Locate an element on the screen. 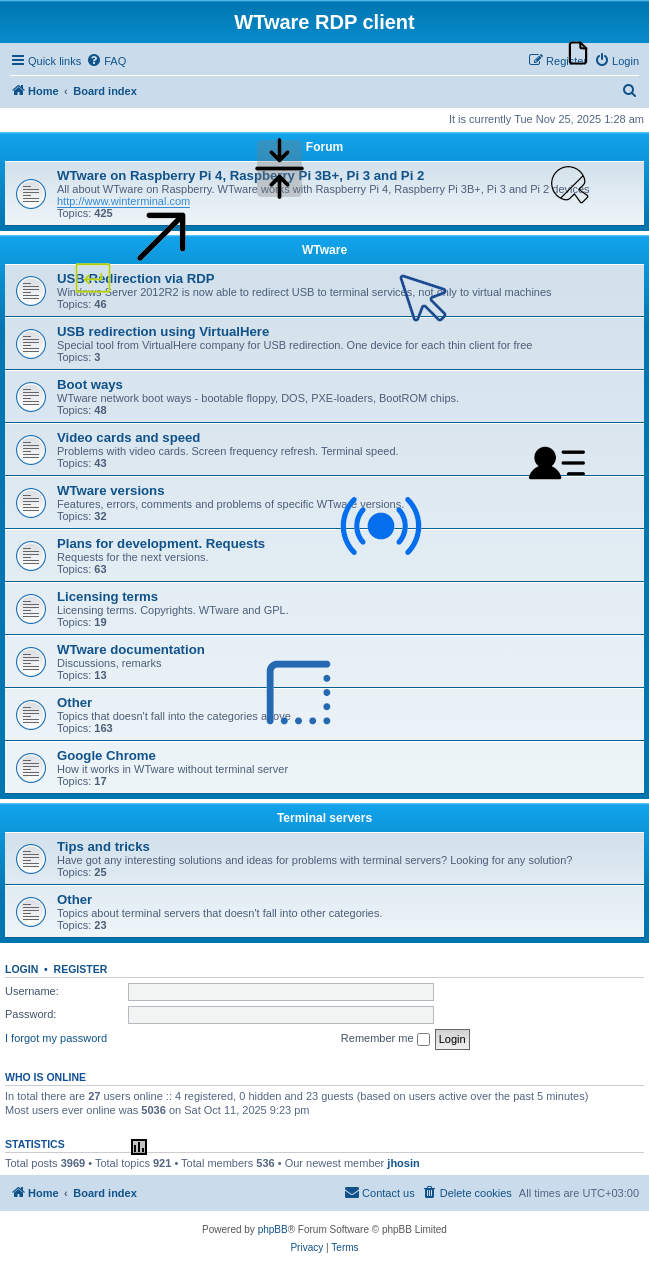 The width and height of the screenshot is (649, 1267). start a live broadcast or stream is located at coordinates (381, 526).